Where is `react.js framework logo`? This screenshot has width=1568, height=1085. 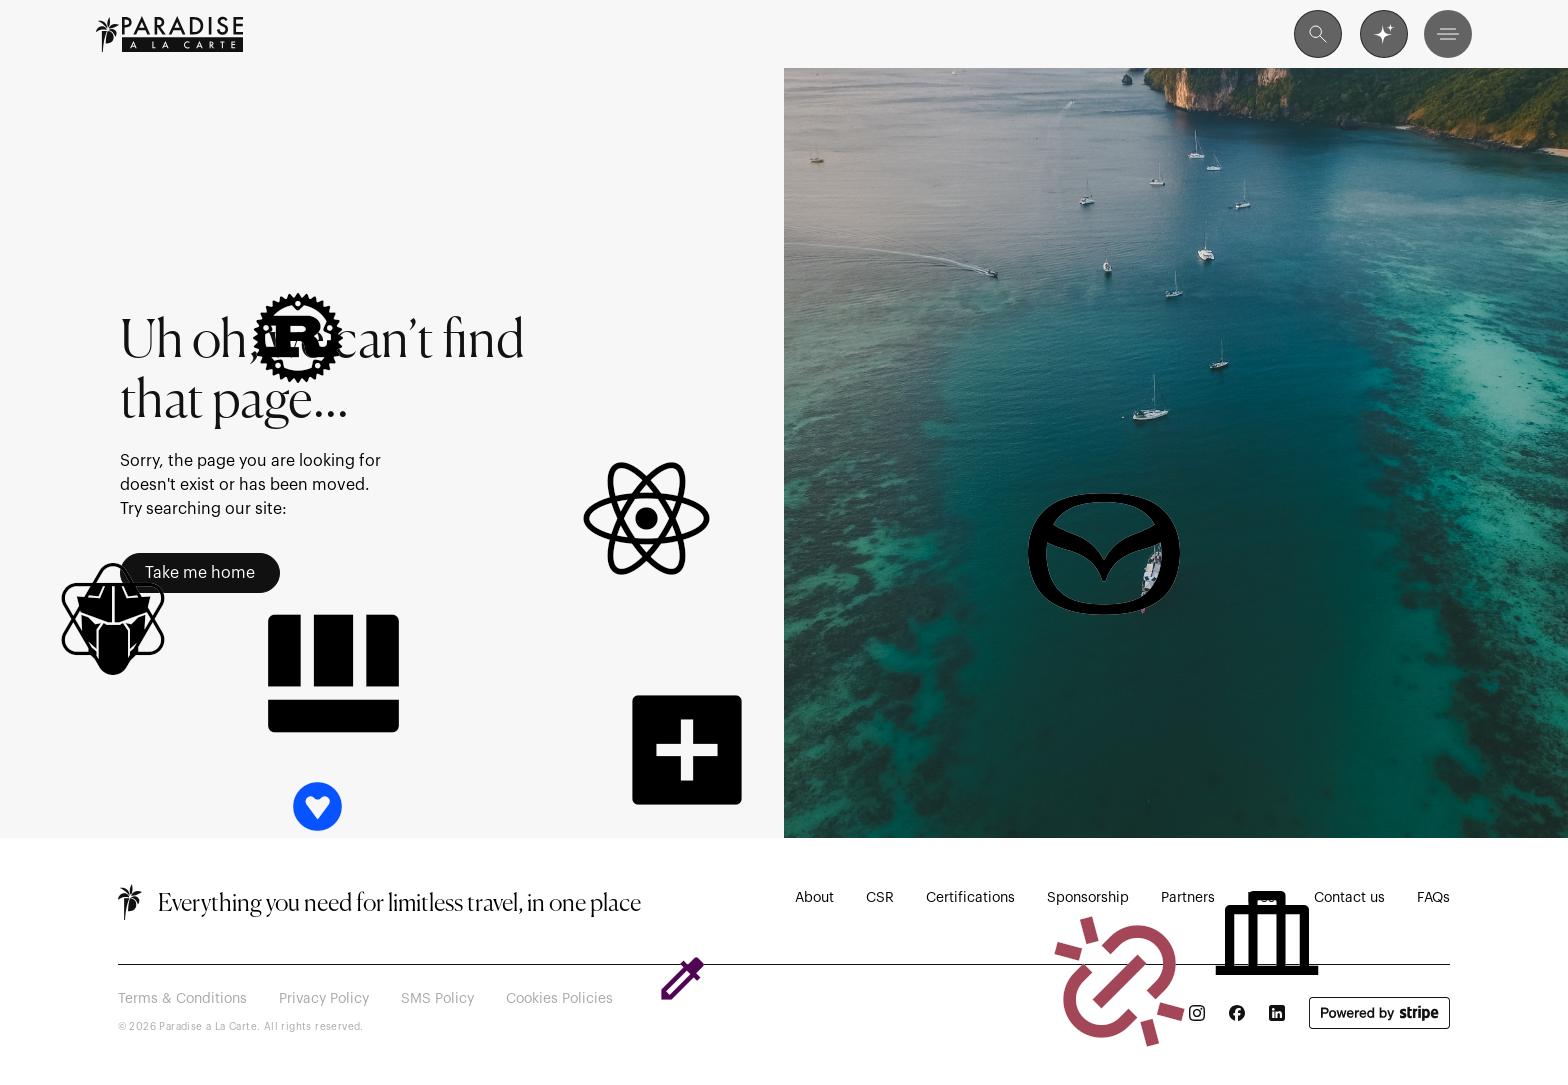 react.js framework logo is located at coordinates (646, 518).